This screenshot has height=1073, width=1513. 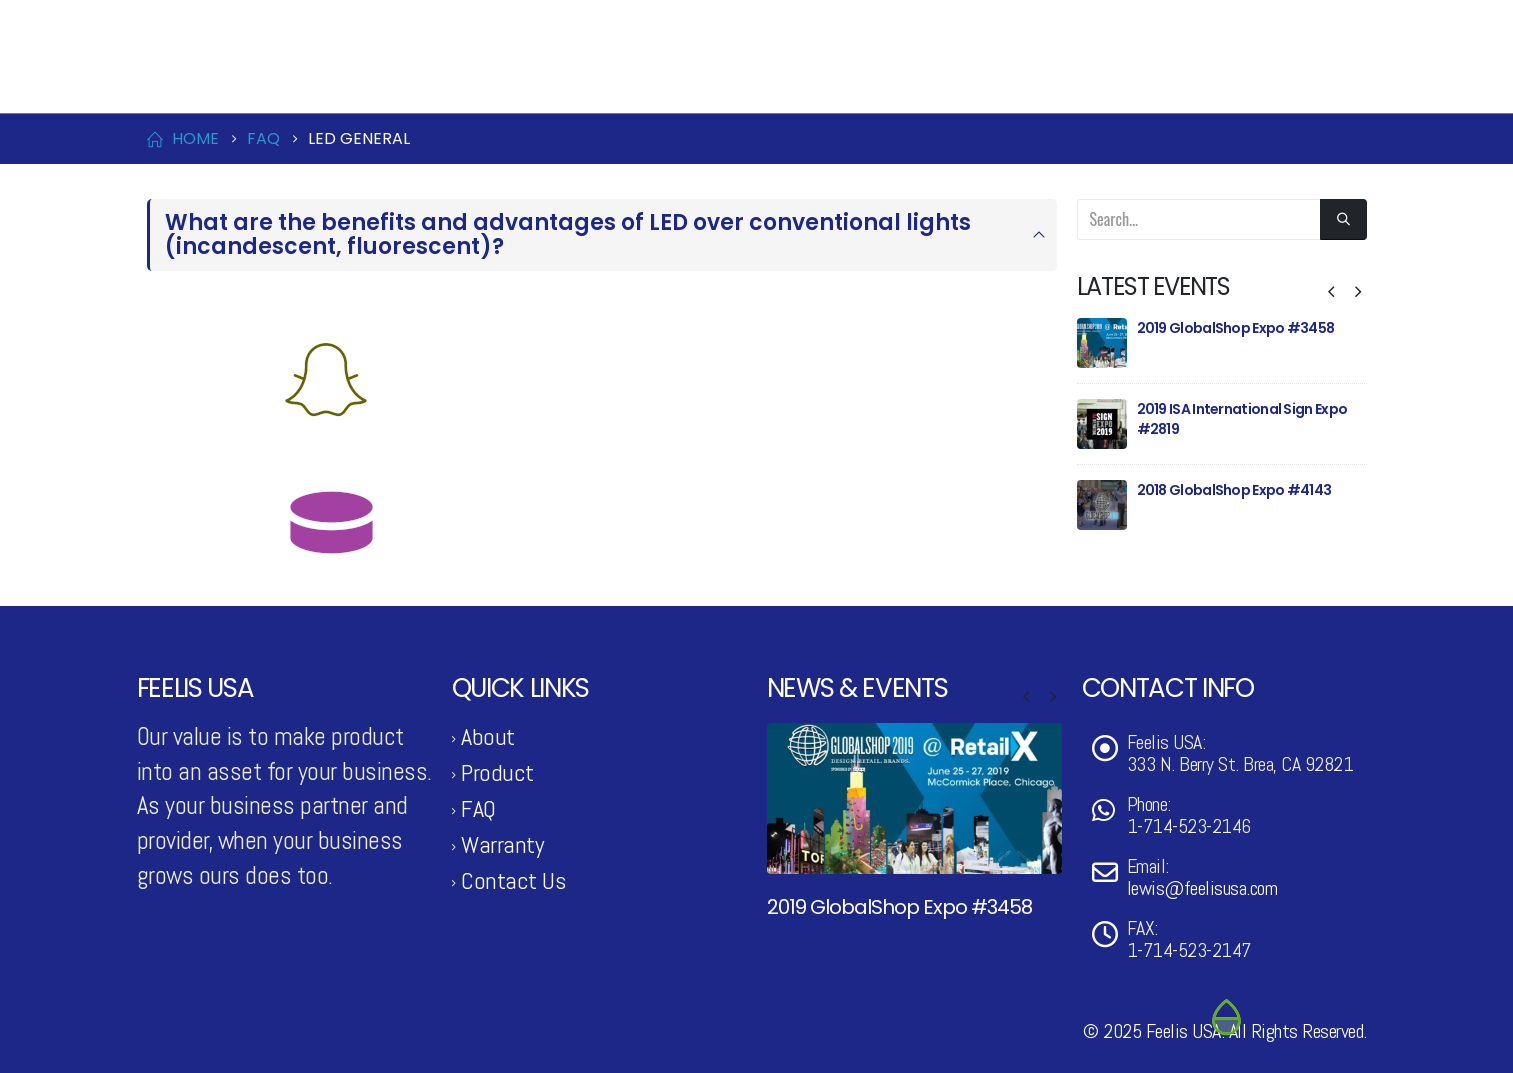 What do you see at coordinates (326, 381) in the screenshot?
I see `open Snapchat app` at bounding box center [326, 381].